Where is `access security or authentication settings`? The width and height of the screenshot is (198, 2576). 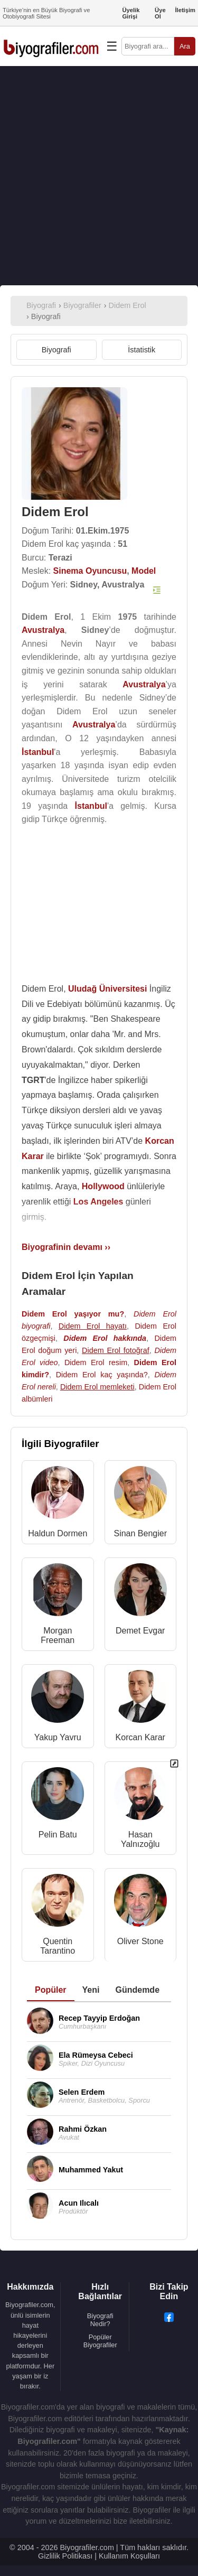
access security or authentication settings is located at coordinates (174, 1763).